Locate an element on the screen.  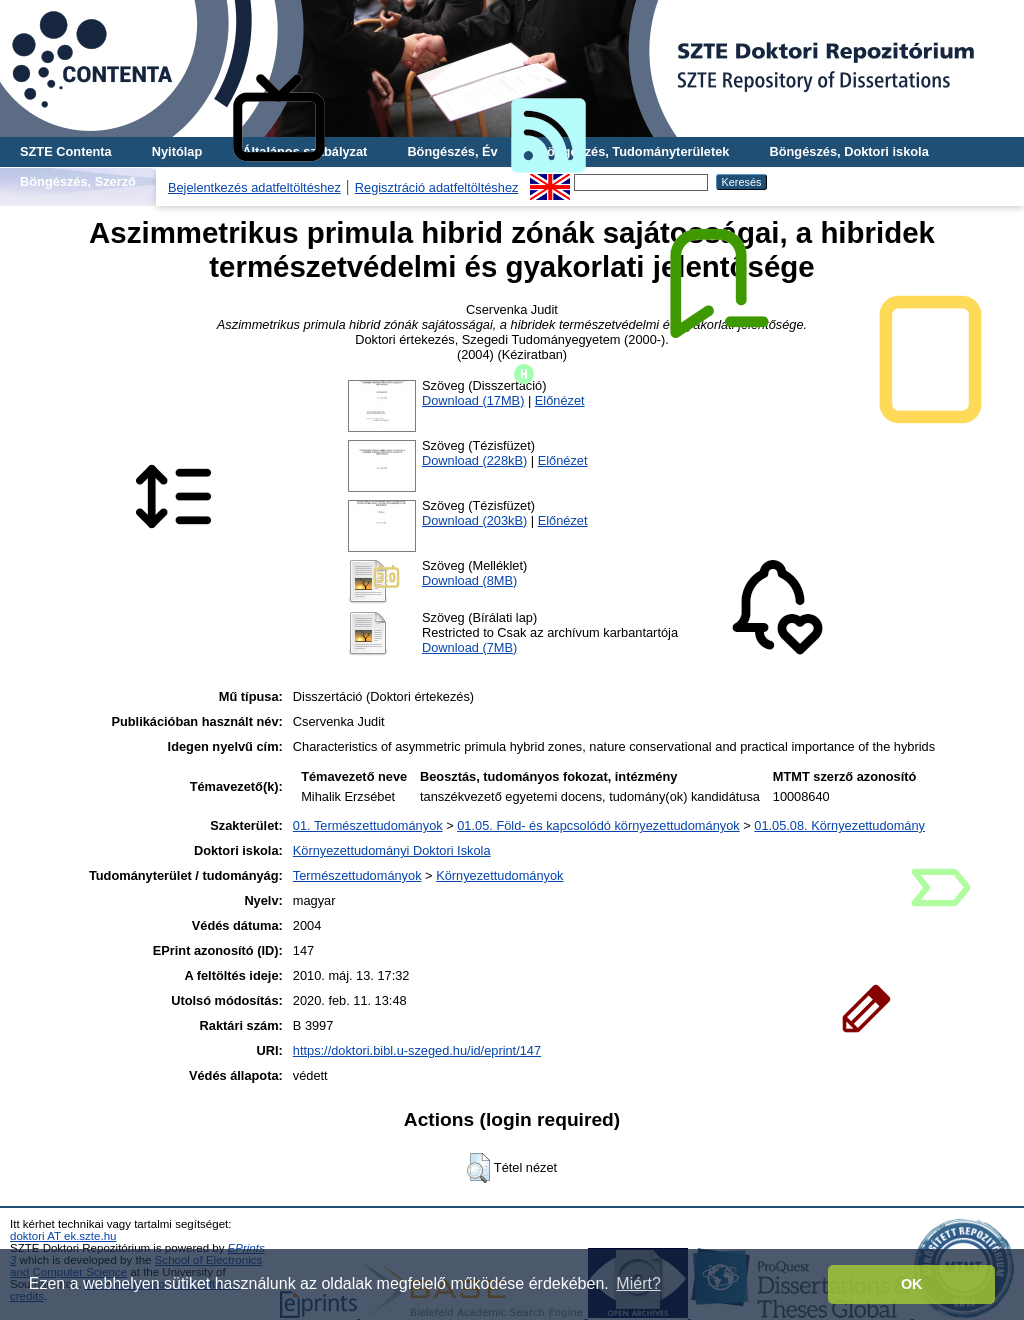
access tv or video streaming options is located at coordinates (279, 120).